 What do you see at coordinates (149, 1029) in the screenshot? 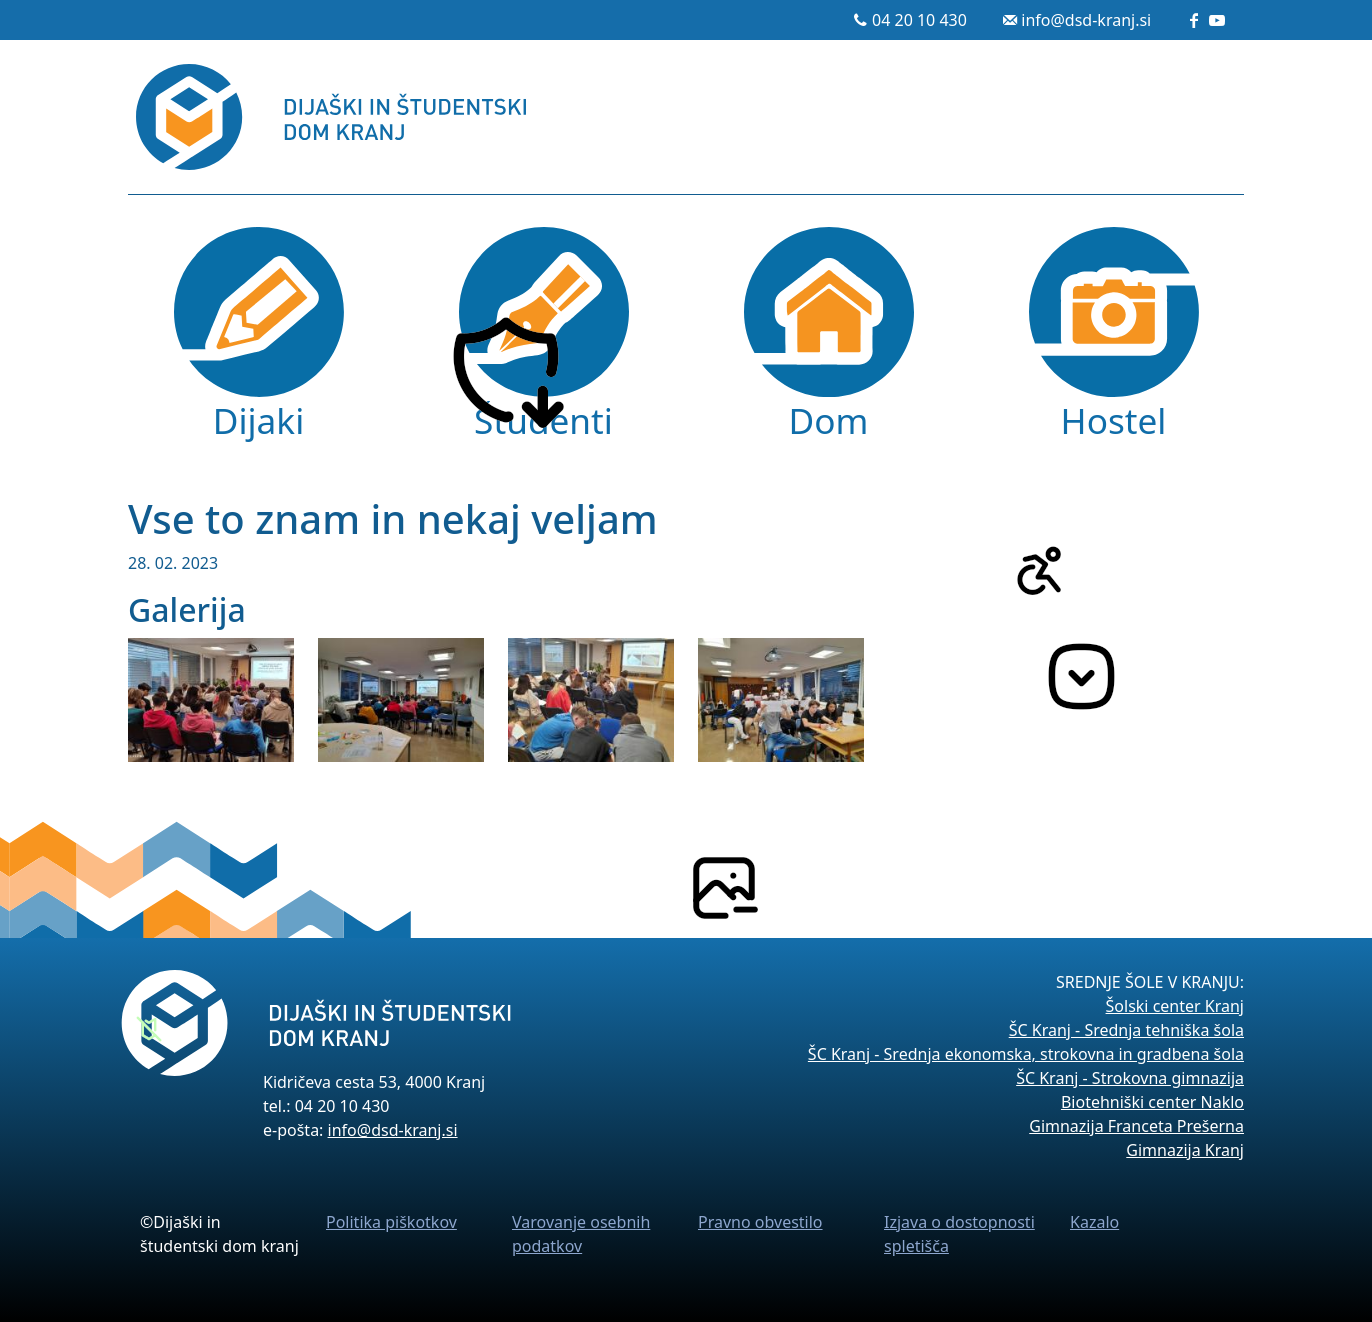
I see `disable badge notifications` at bounding box center [149, 1029].